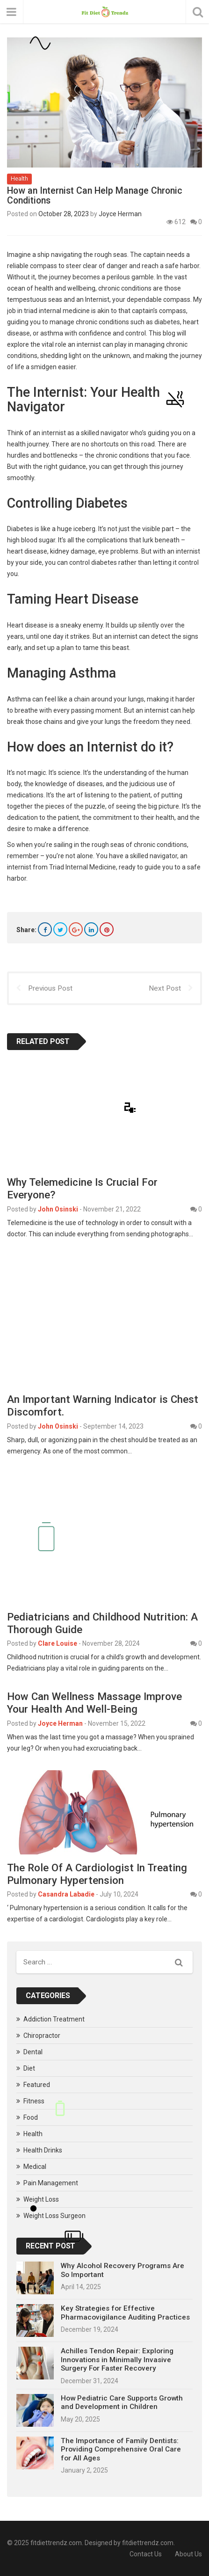  I want to click on indicates an unread notification or new item, so click(33, 2208).